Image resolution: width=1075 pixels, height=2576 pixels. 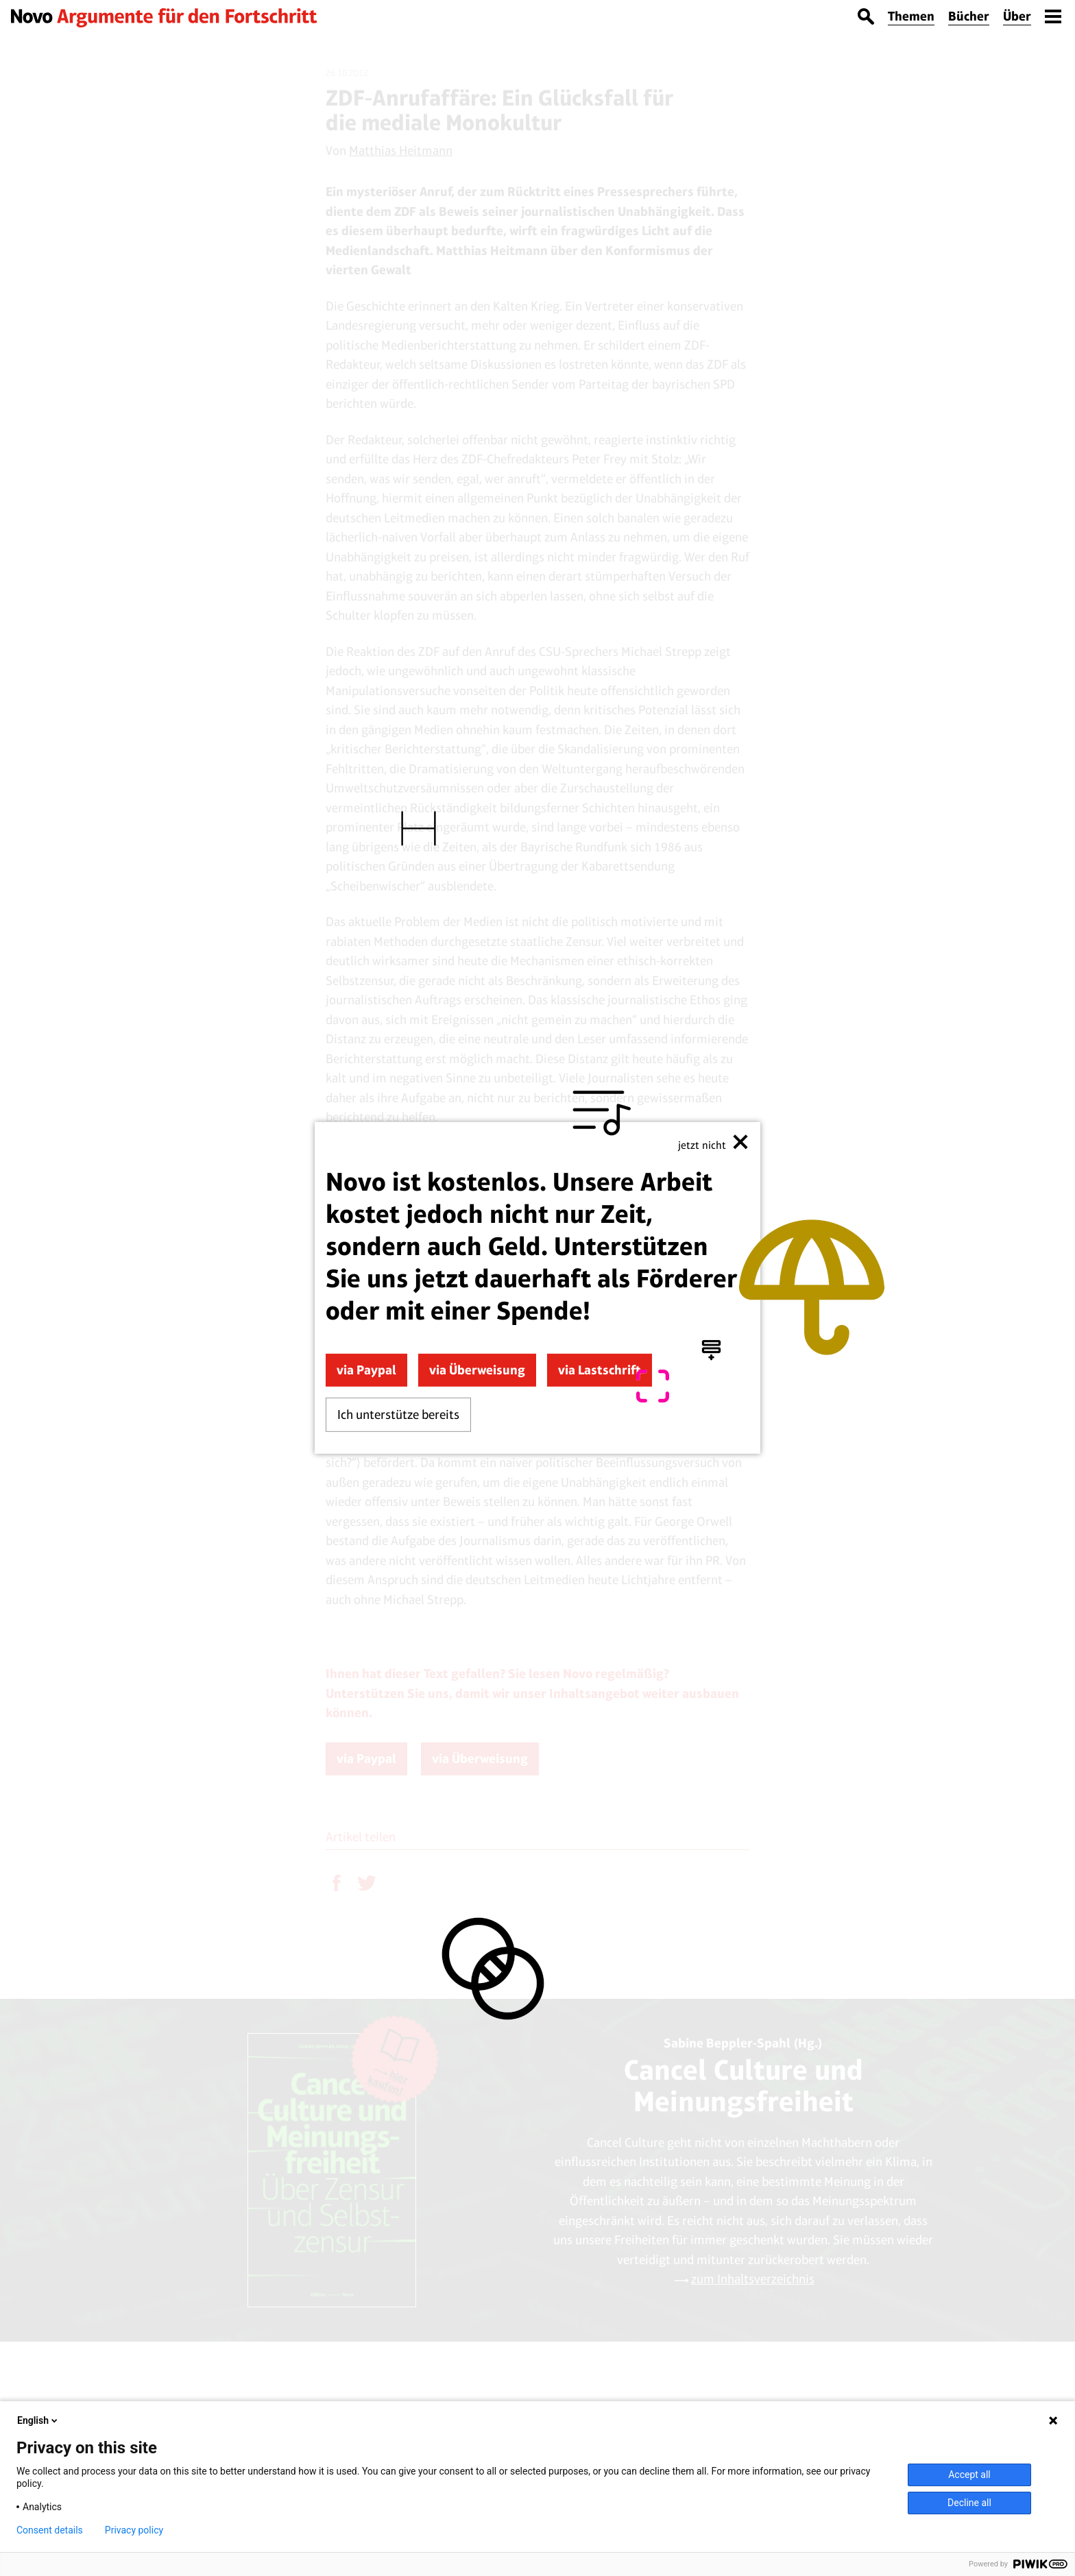 What do you see at coordinates (599, 1110) in the screenshot?
I see `view your playlist` at bounding box center [599, 1110].